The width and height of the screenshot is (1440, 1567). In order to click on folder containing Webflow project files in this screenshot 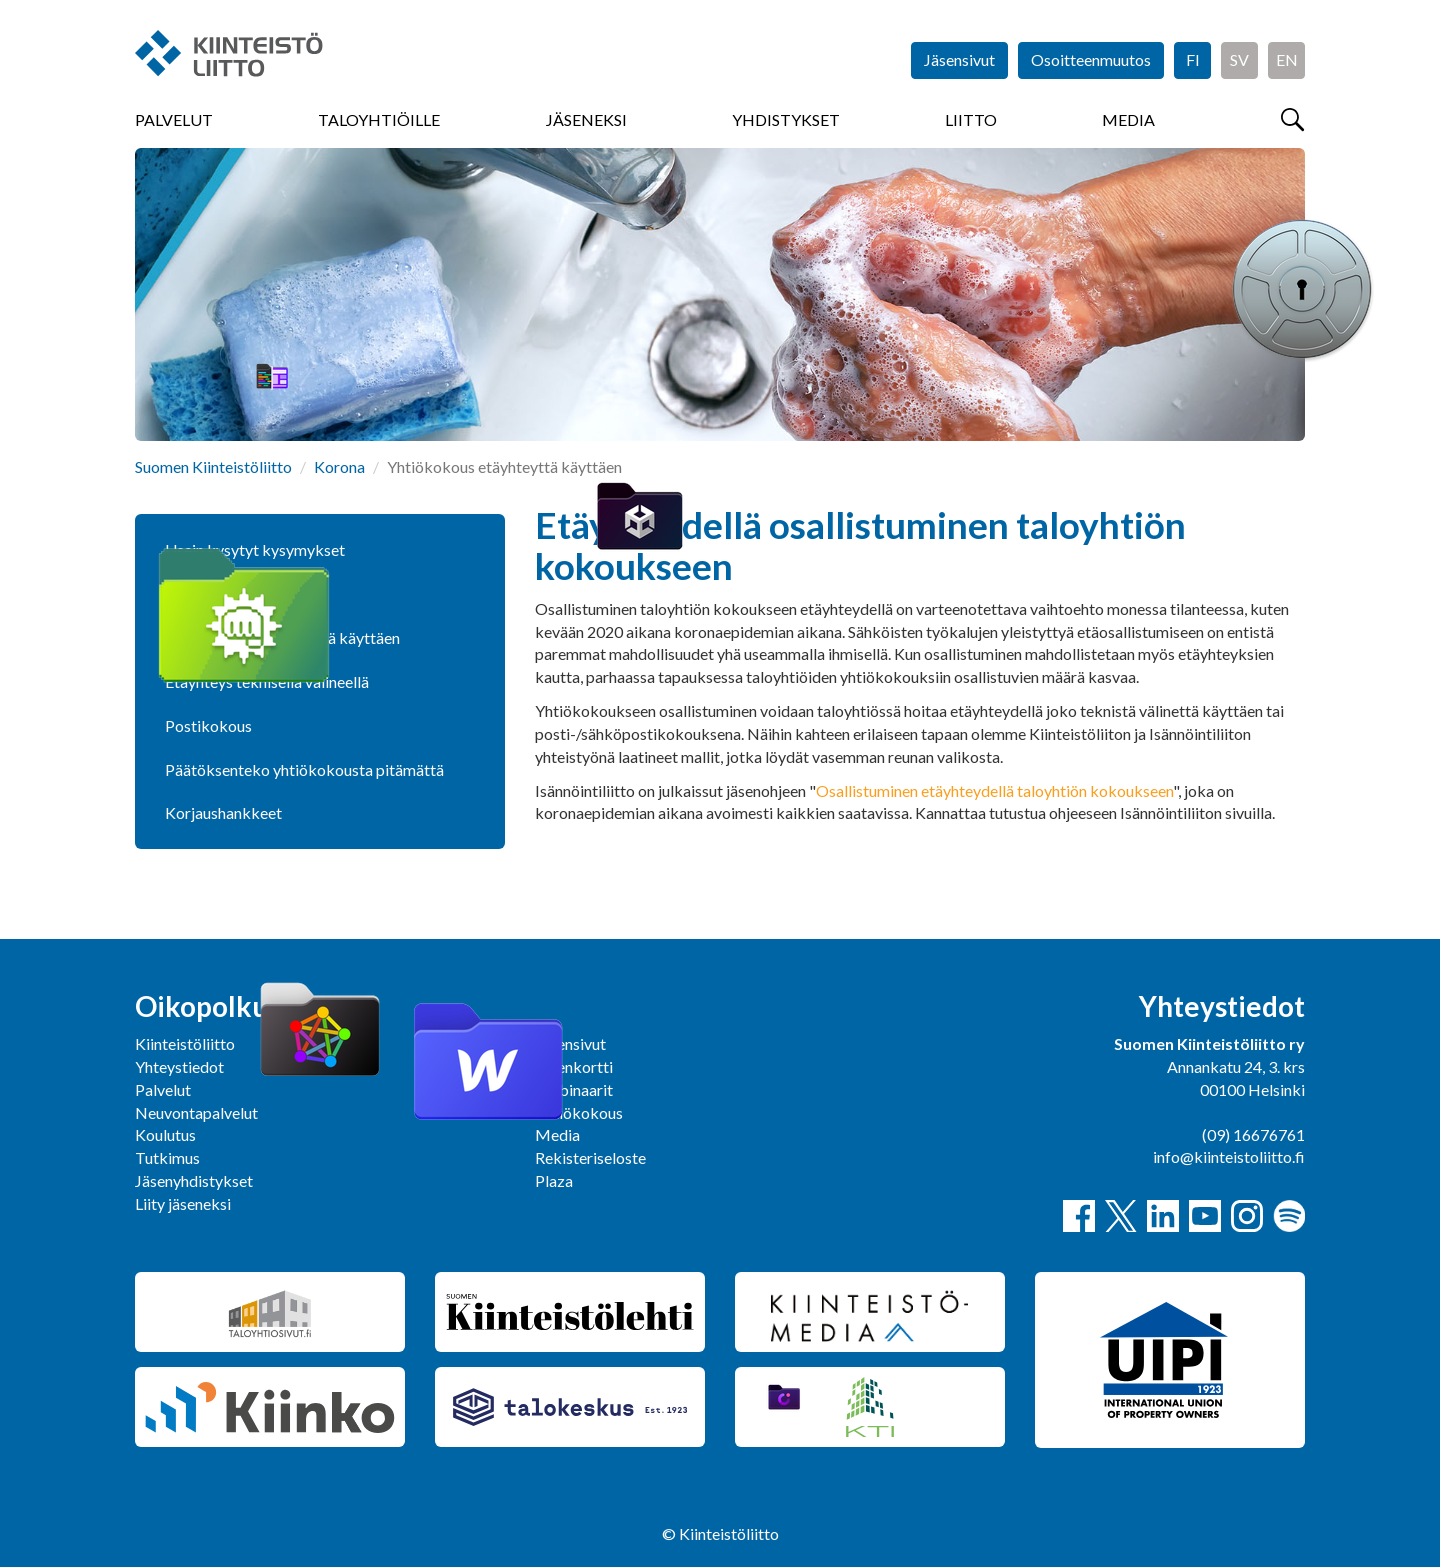, I will do `click(487, 1065)`.